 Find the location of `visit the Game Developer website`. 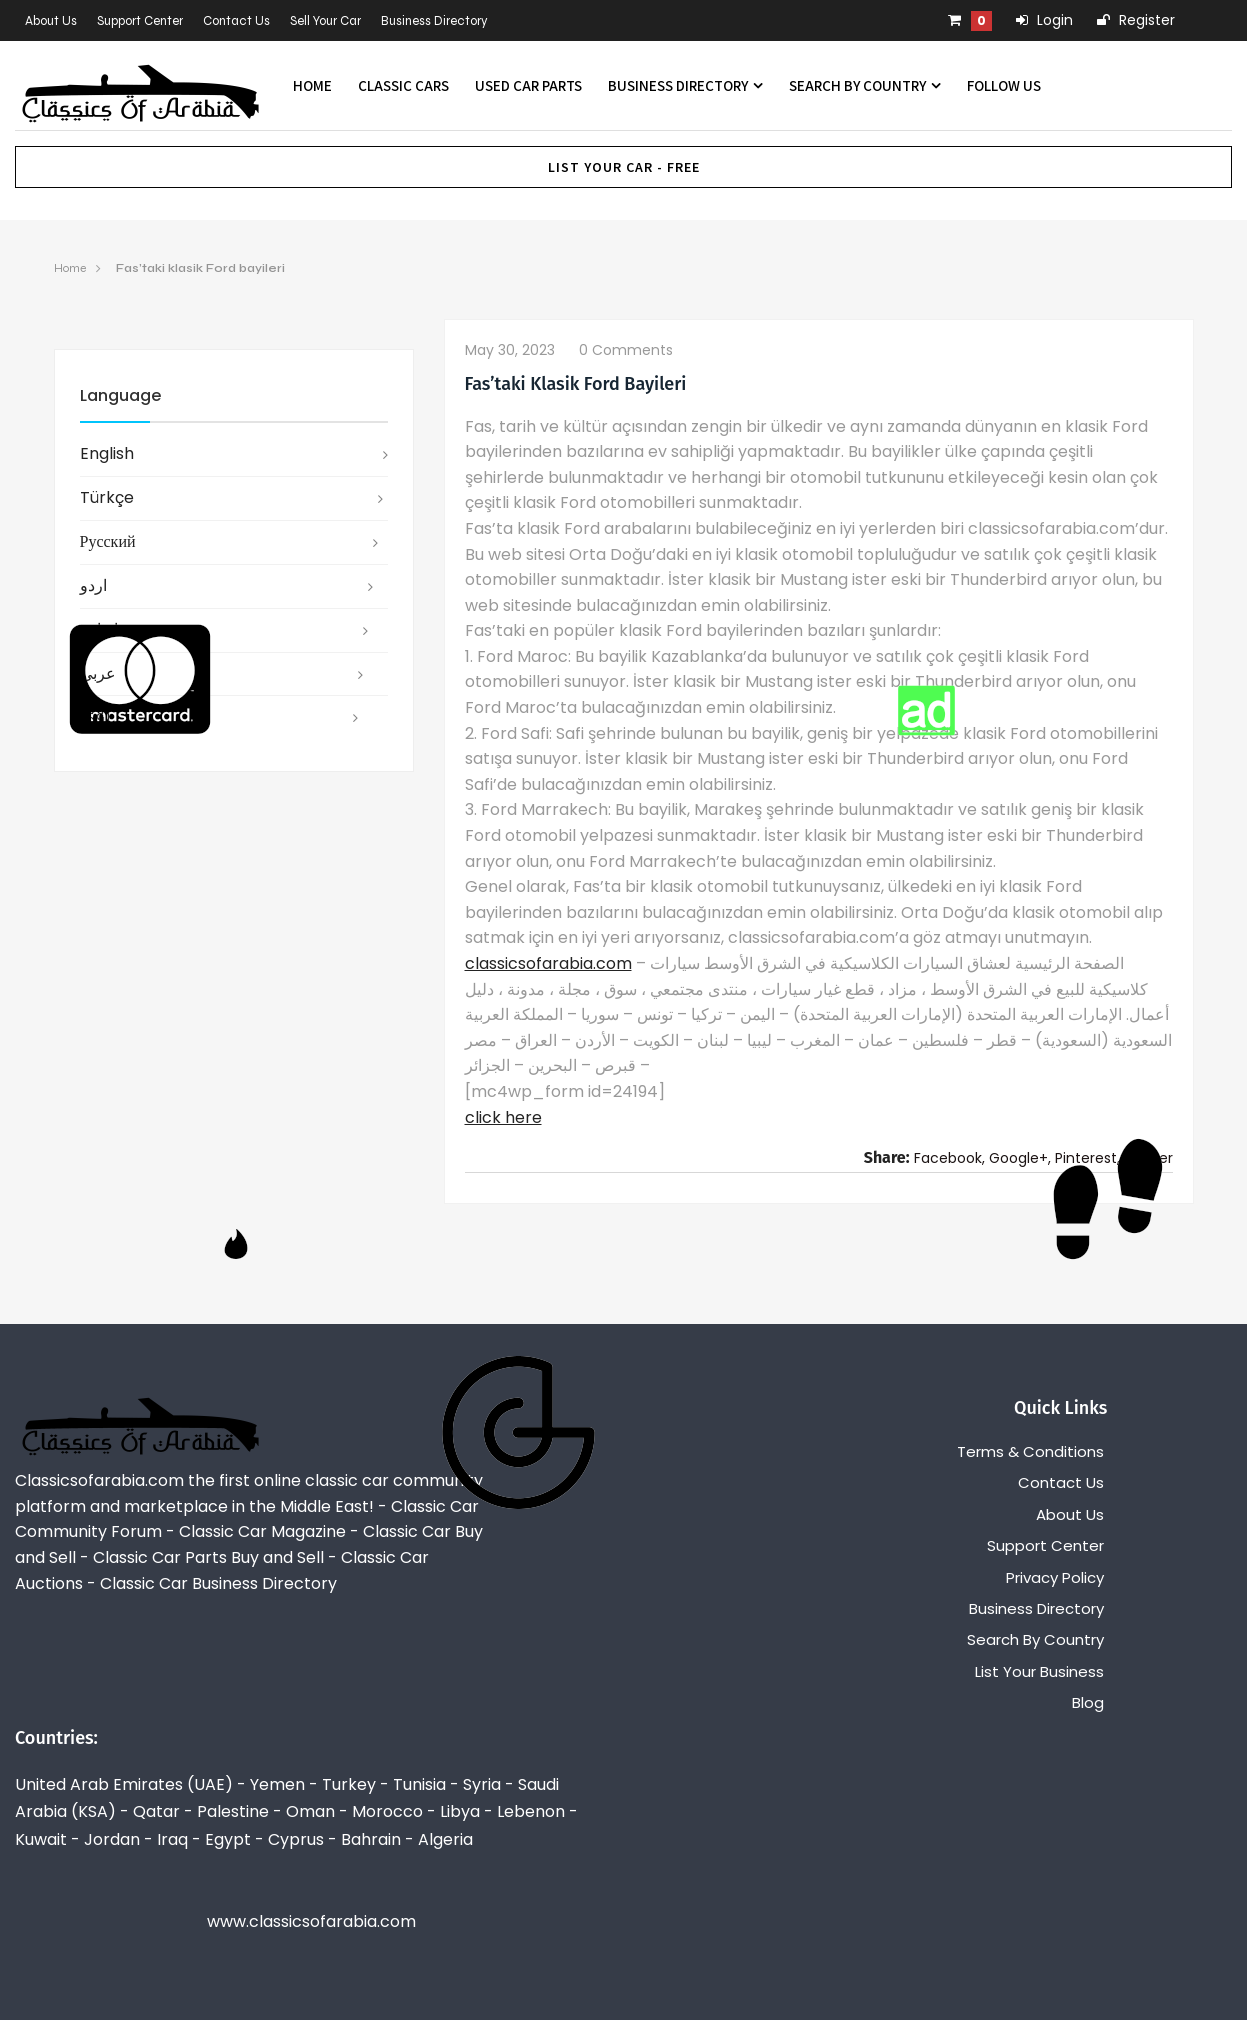

visit the Game Developer website is located at coordinates (518, 1432).